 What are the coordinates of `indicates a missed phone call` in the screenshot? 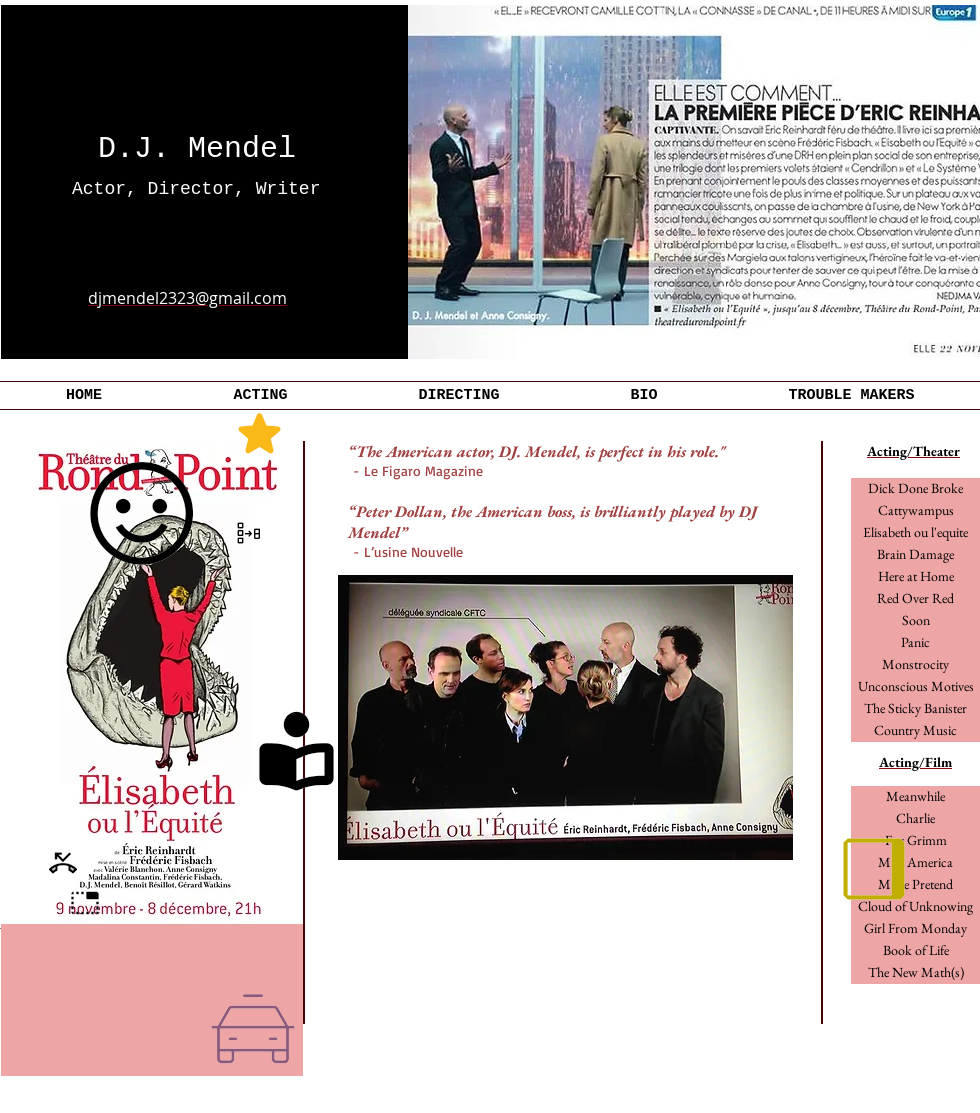 It's located at (63, 863).